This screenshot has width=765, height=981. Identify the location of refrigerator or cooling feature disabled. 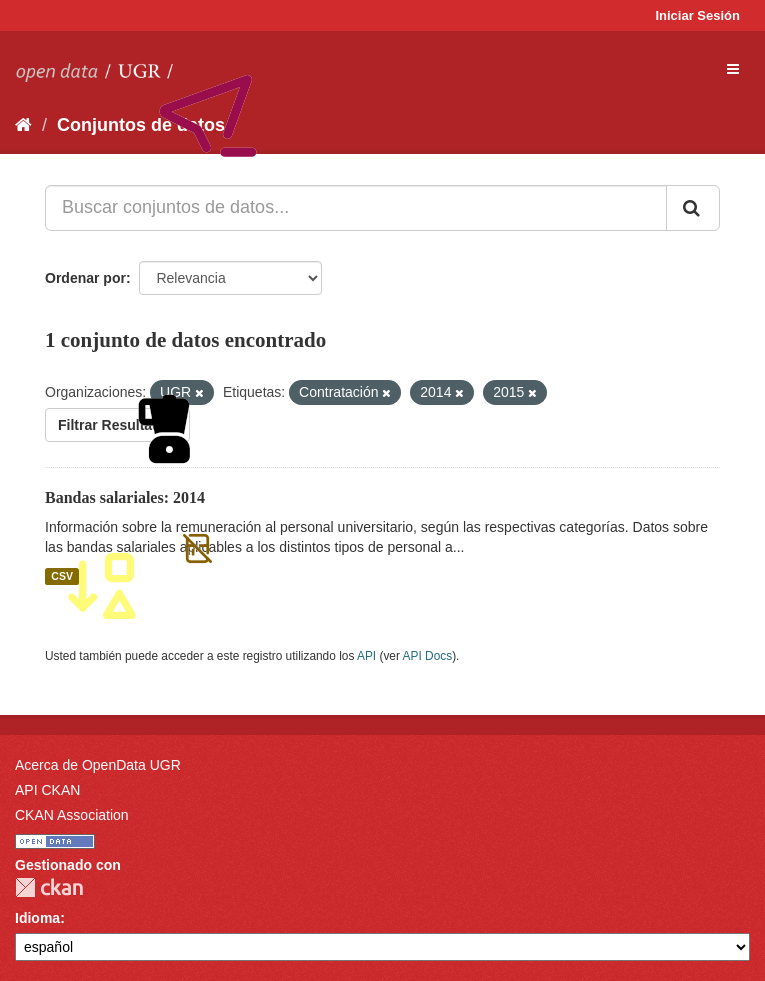
(197, 548).